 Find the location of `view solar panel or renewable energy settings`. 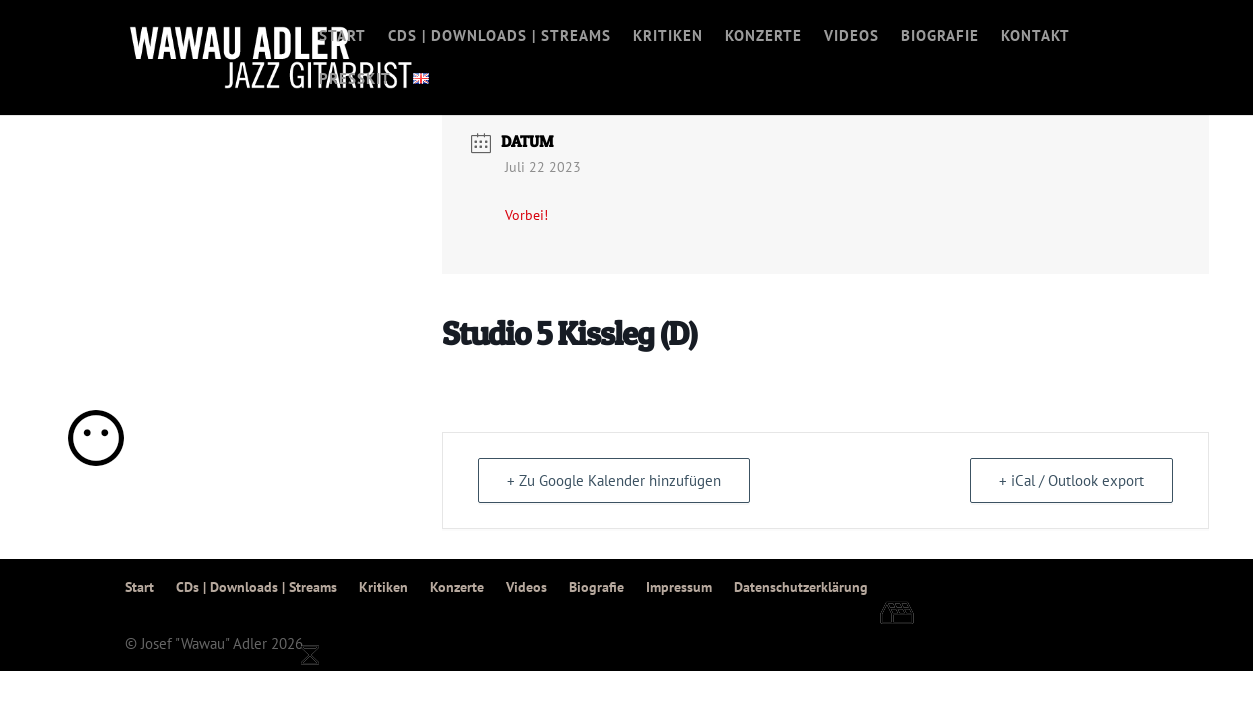

view solar panel or renewable energy settings is located at coordinates (897, 614).